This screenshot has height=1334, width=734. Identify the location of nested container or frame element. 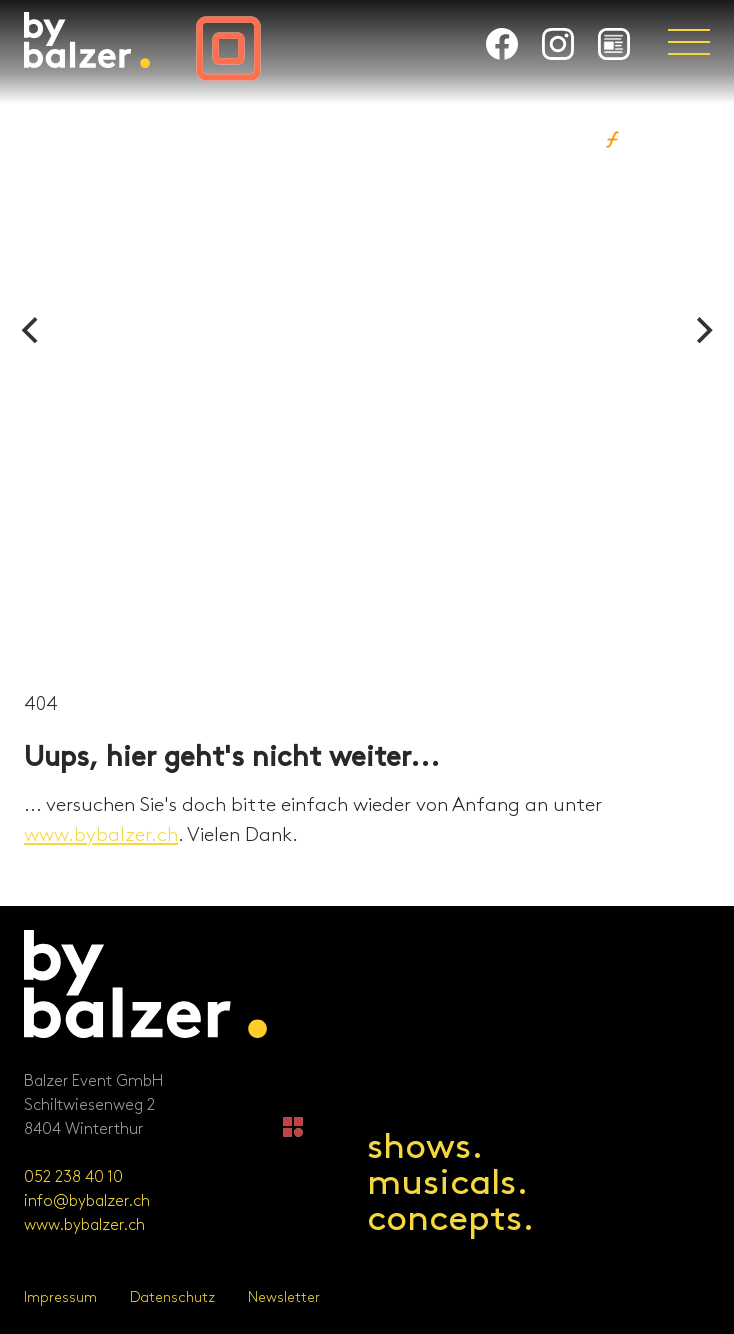
(228, 48).